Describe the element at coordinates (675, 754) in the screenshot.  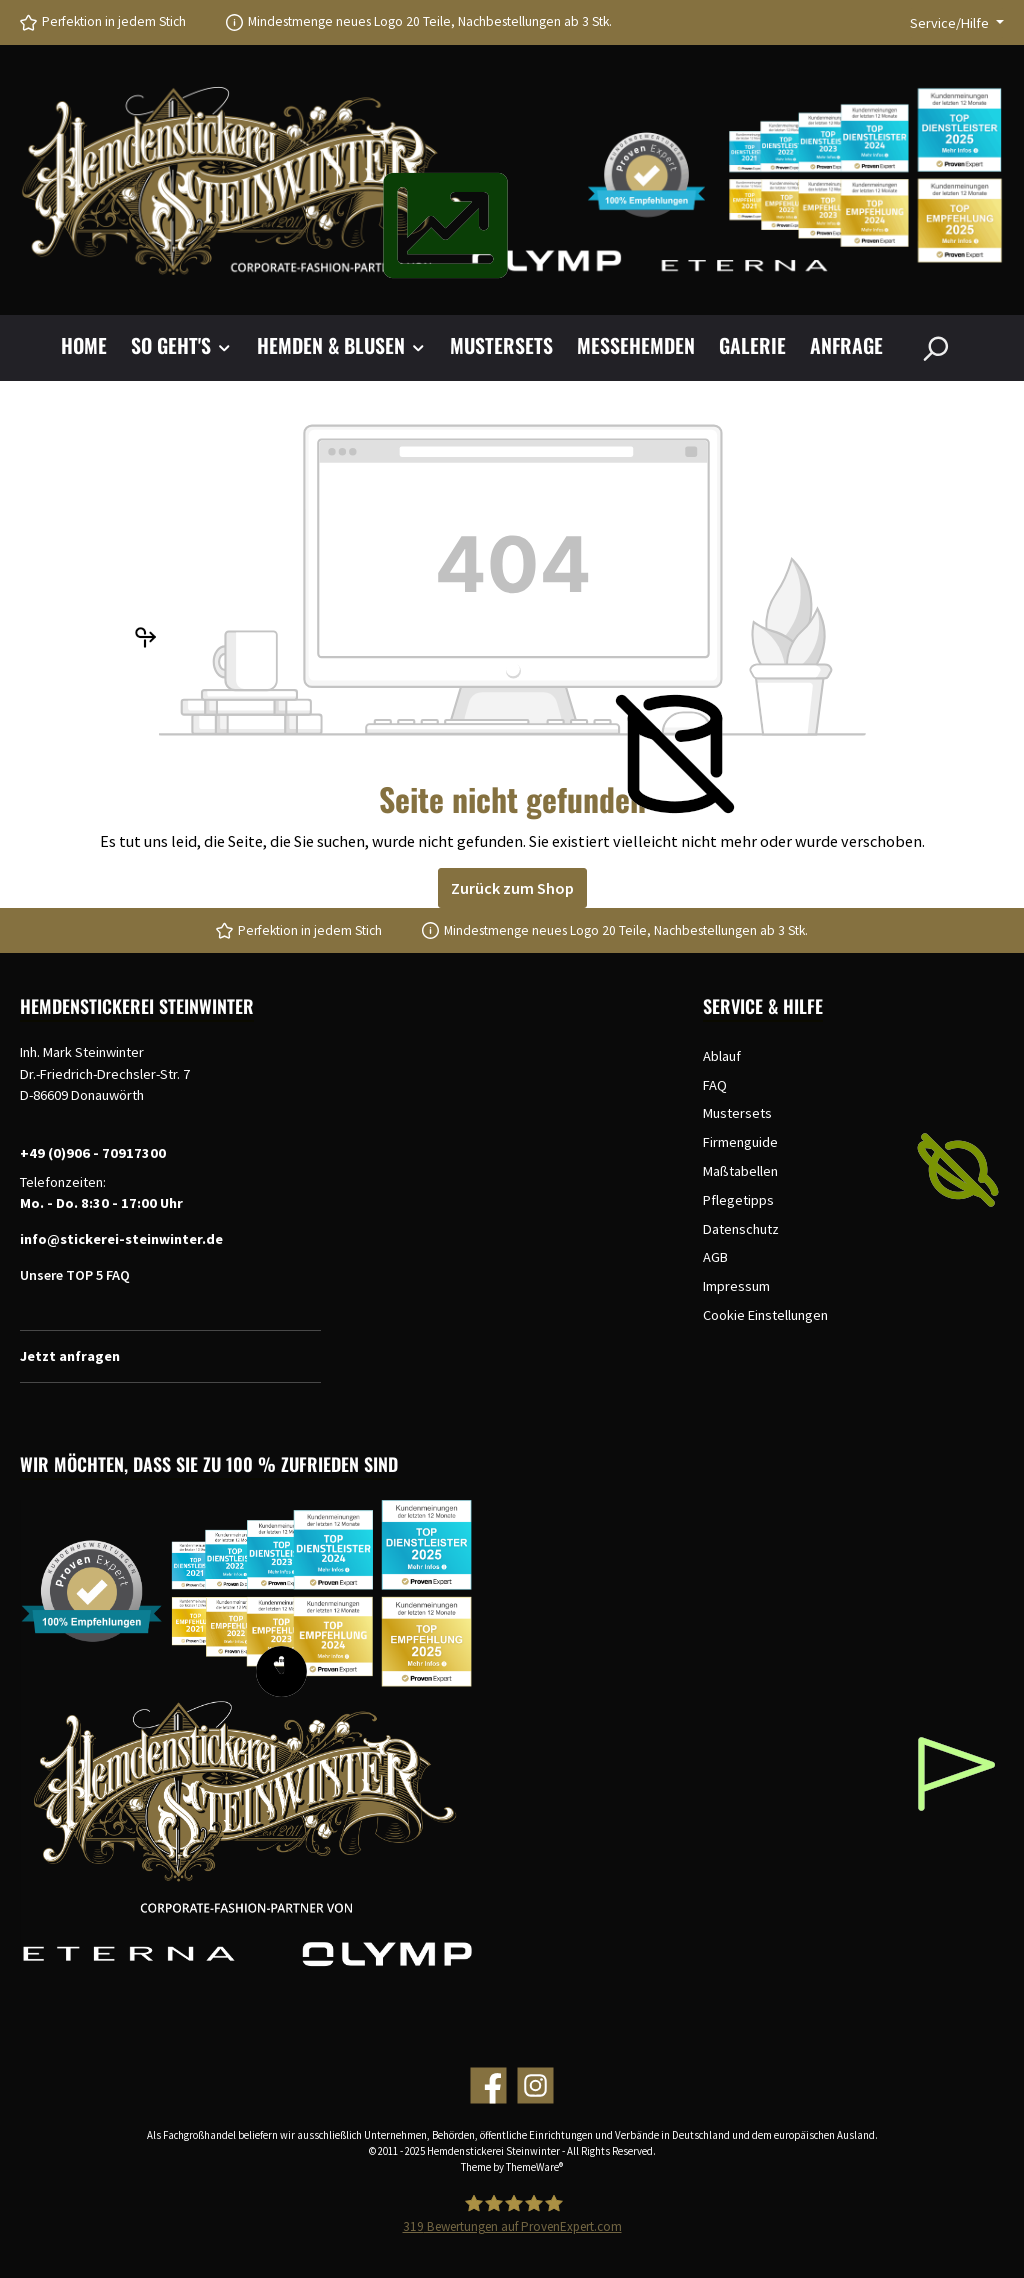
I see `database or storage unavailable` at that location.